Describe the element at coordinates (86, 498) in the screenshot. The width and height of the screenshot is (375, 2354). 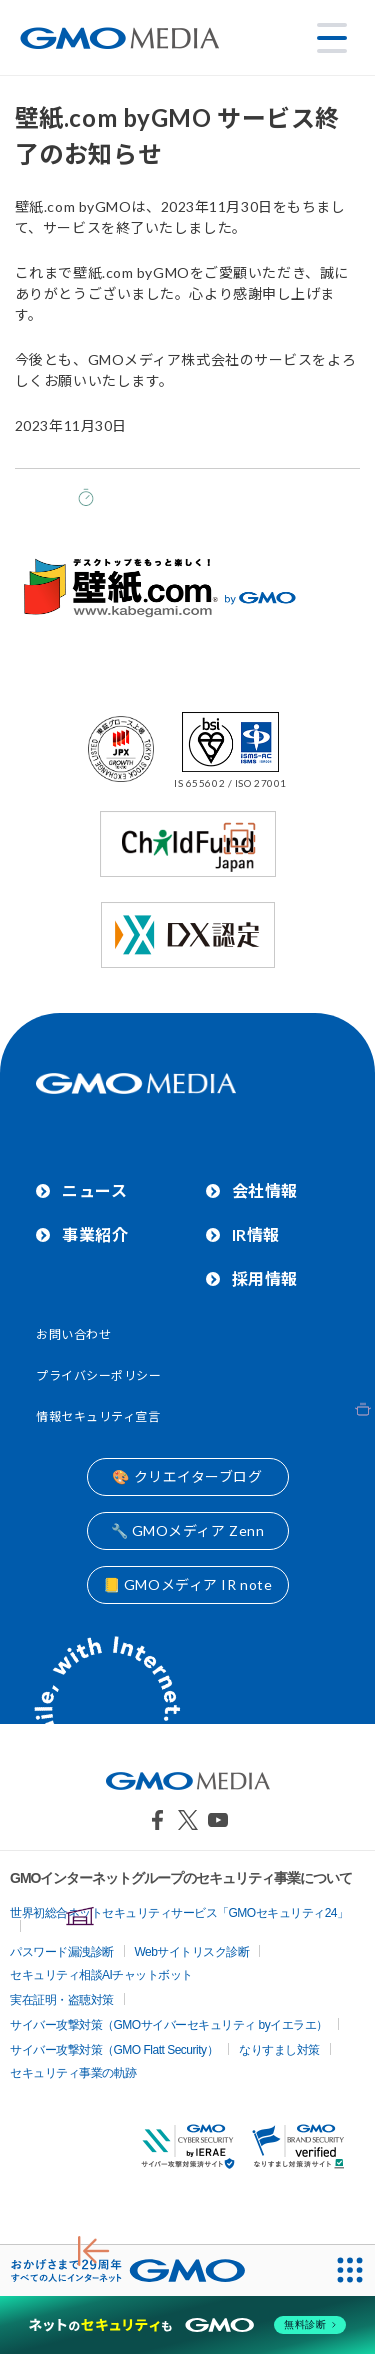
I see `start or set a timer` at that location.